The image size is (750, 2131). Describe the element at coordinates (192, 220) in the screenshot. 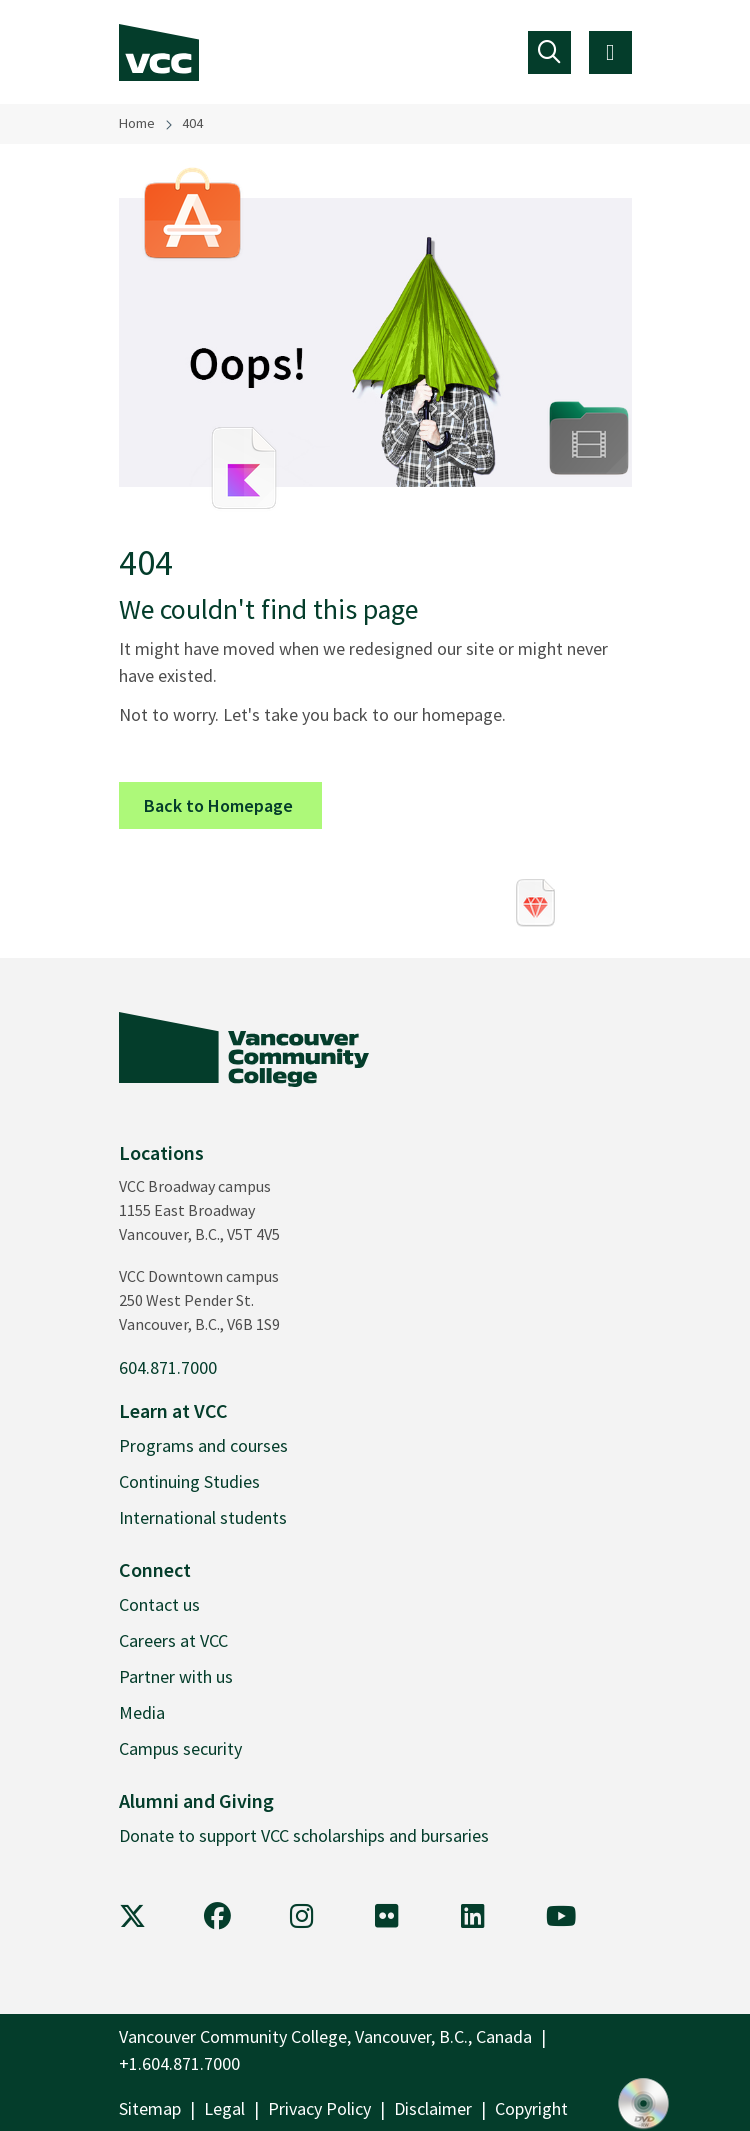

I see `open the software center to browse and install applications` at that location.